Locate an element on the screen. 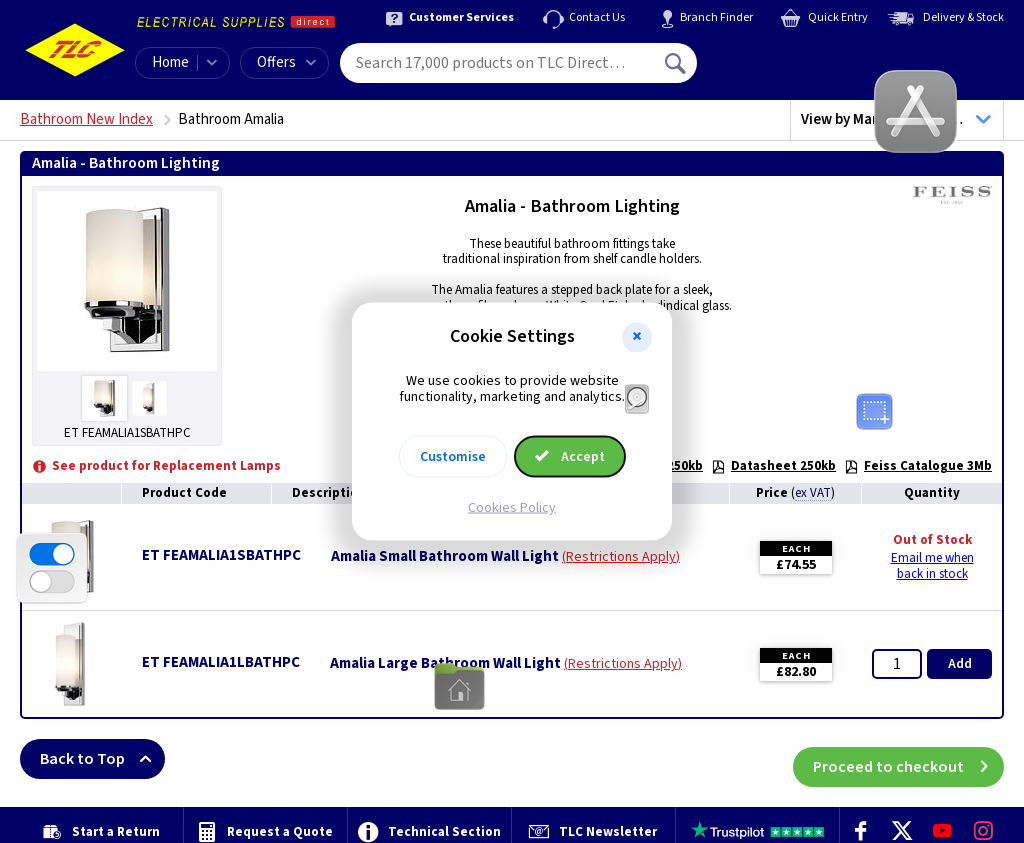 This screenshot has width=1024, height=843. take a screenshot is located at coordinates (874, 411).